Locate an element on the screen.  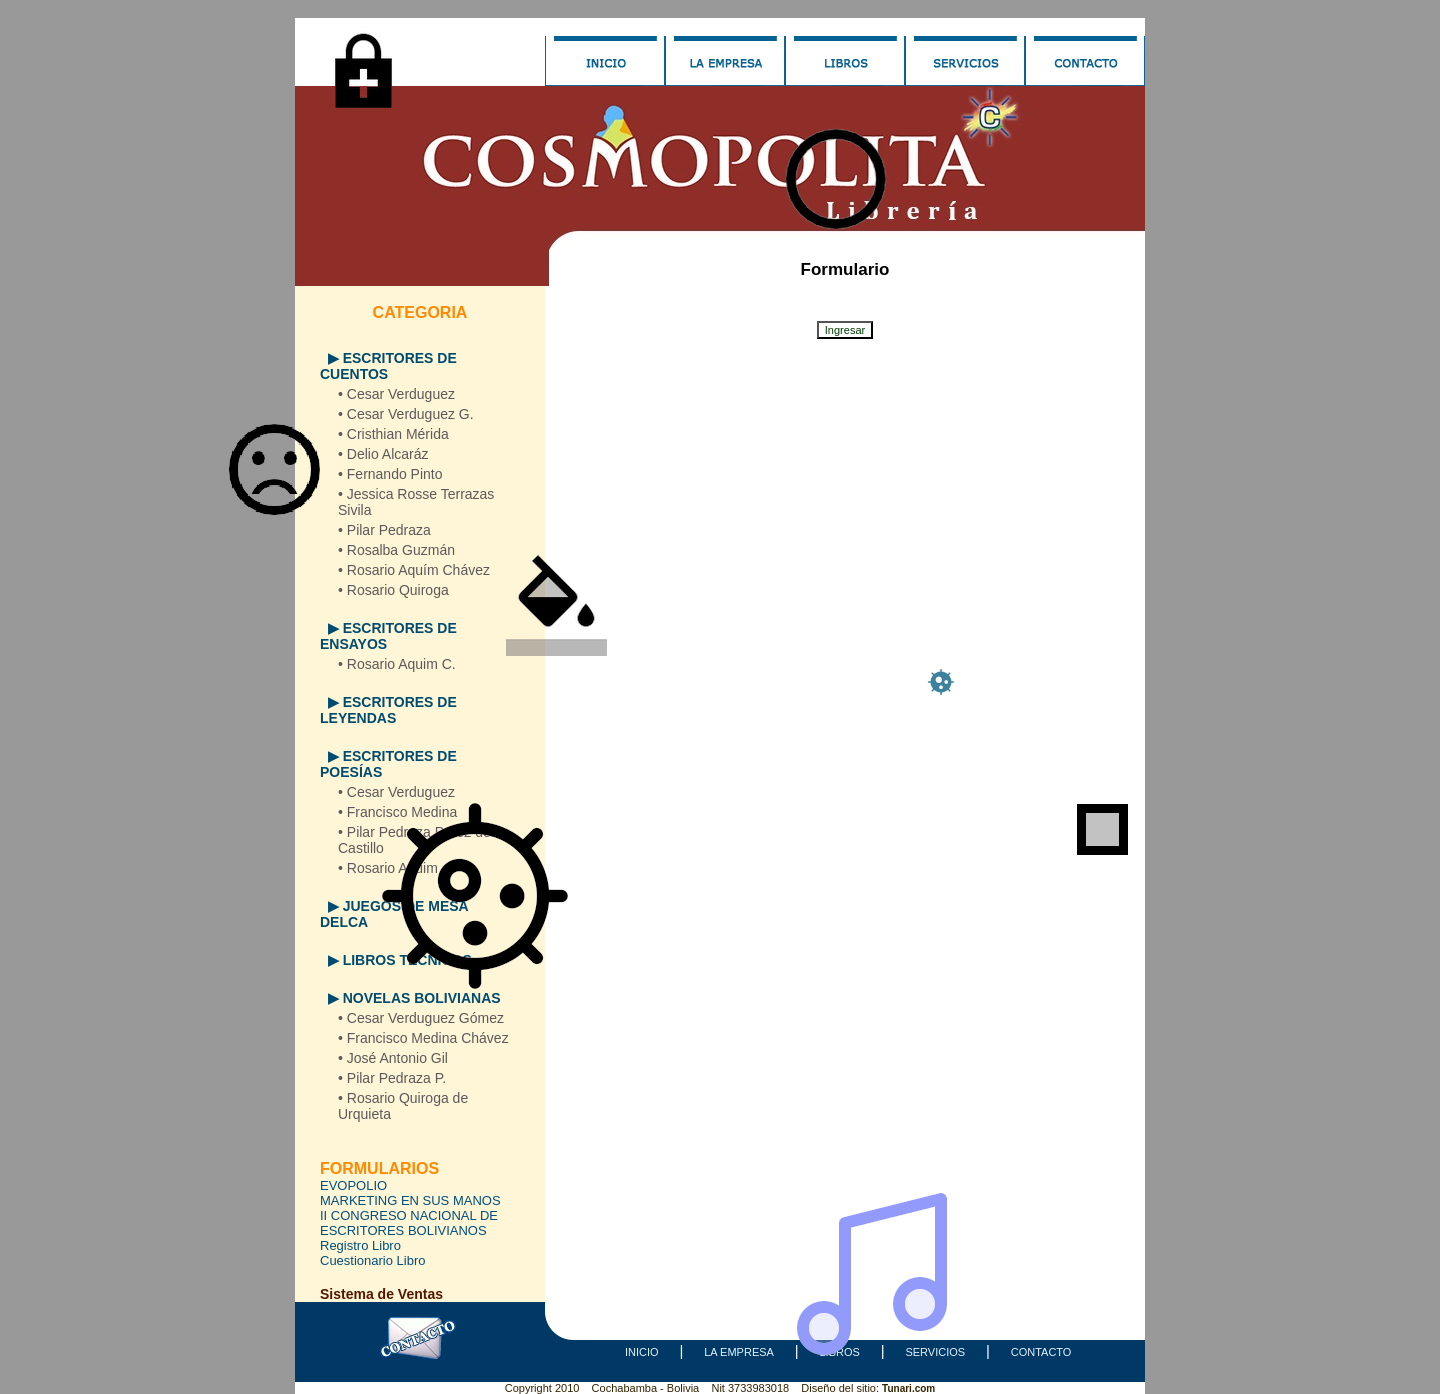
stop media playback is located at coordinates (1102, 829).